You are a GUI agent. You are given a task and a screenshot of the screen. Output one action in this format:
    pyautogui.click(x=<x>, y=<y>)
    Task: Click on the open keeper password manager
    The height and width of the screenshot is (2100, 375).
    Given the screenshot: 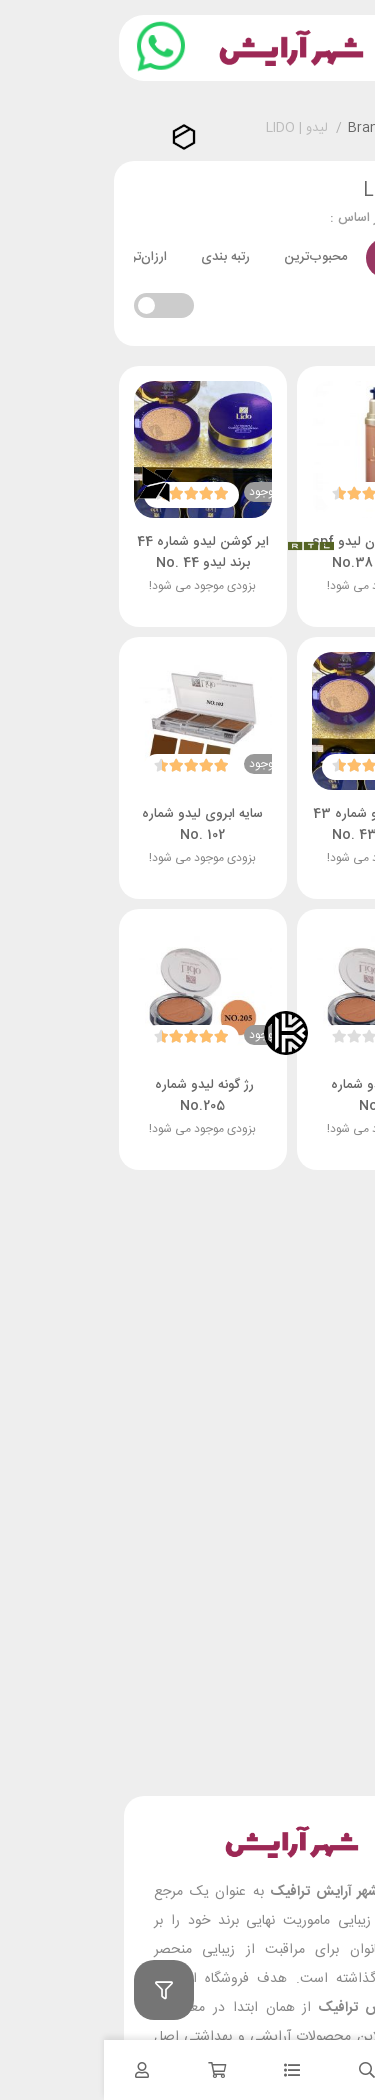 What is the action you would take?
    pyautogui.click(x=286, y=1033)
    